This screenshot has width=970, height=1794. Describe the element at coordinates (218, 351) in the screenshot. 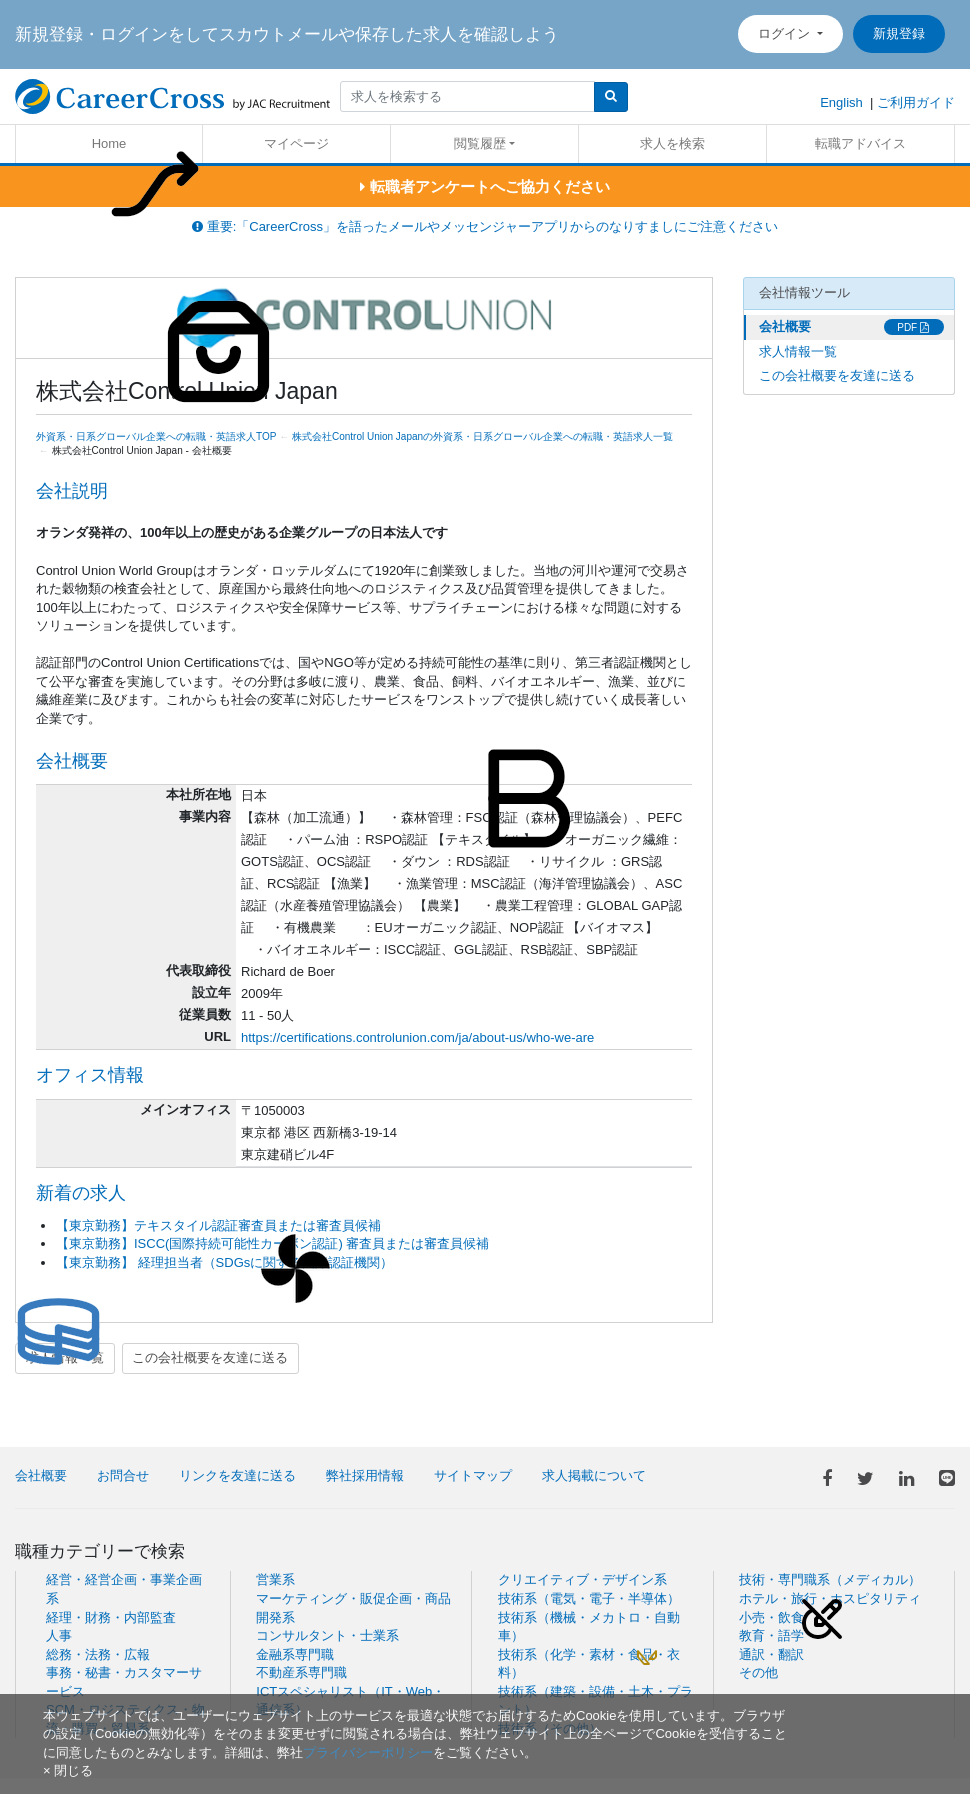

I see `view your shopping bag` at that location.